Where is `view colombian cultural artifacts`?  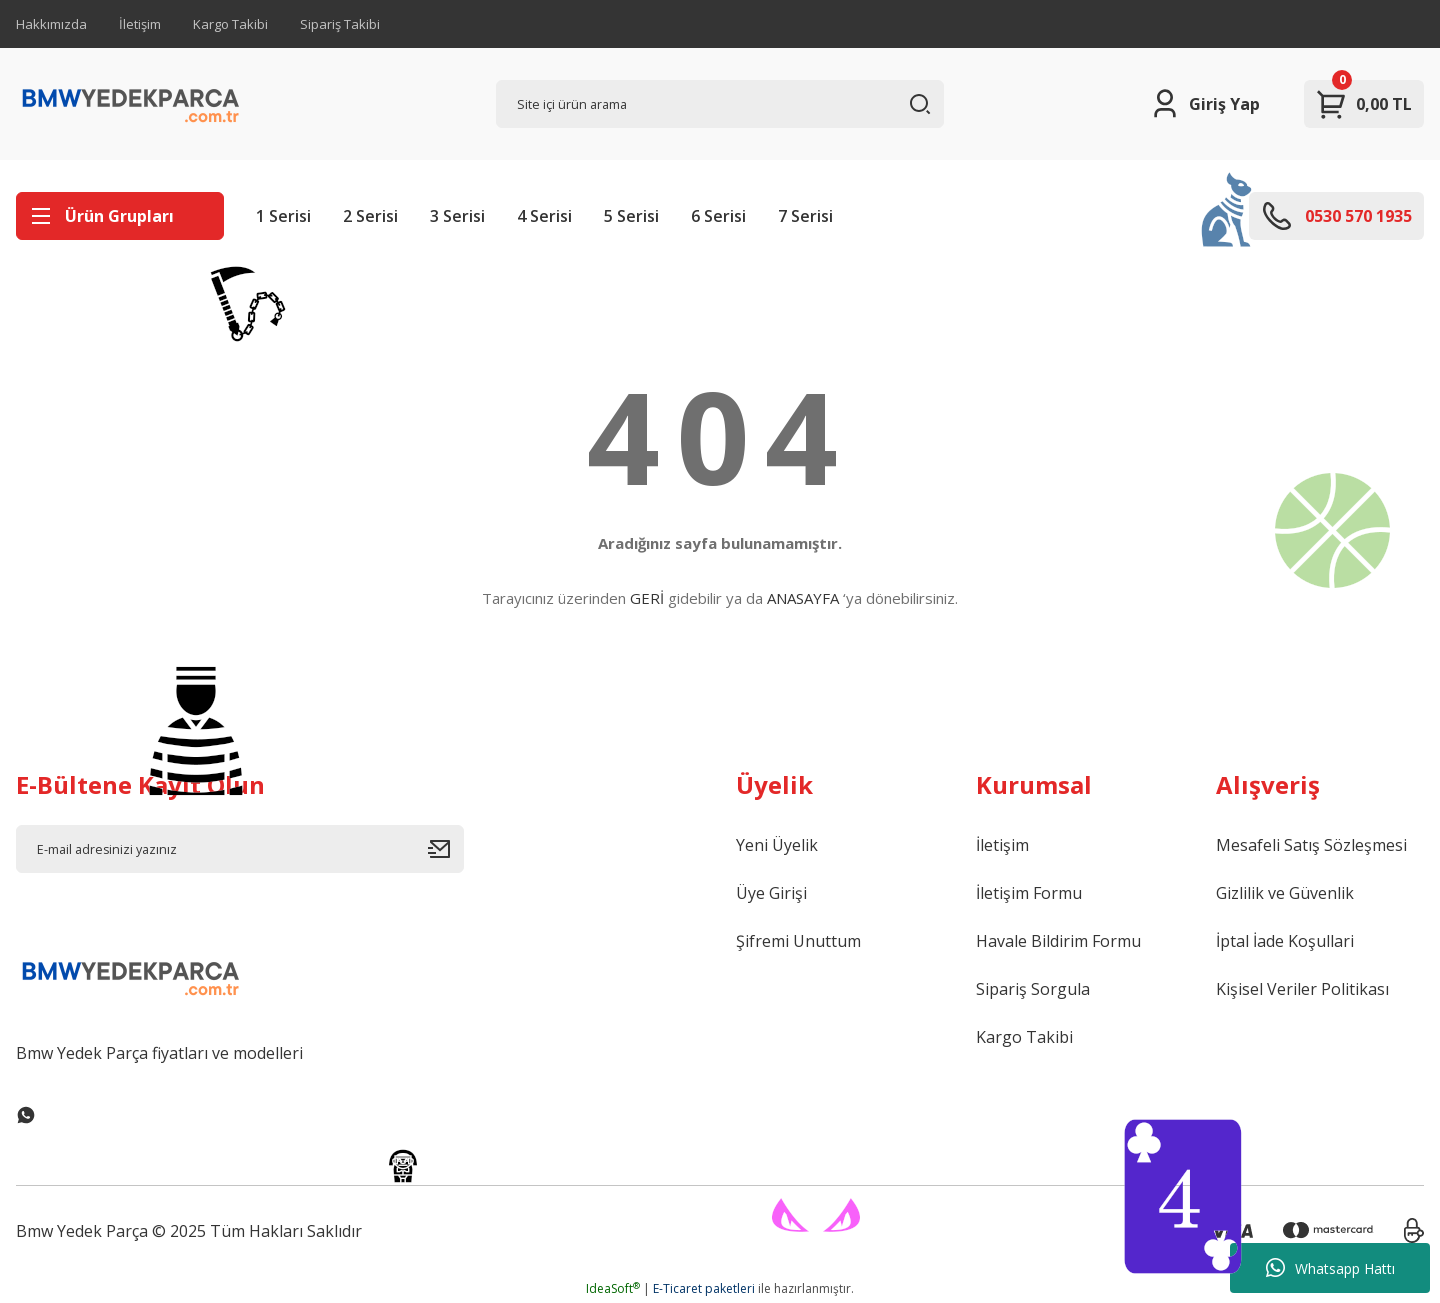
view colombian cultural artifacts is located at coordinates (403, 1166).